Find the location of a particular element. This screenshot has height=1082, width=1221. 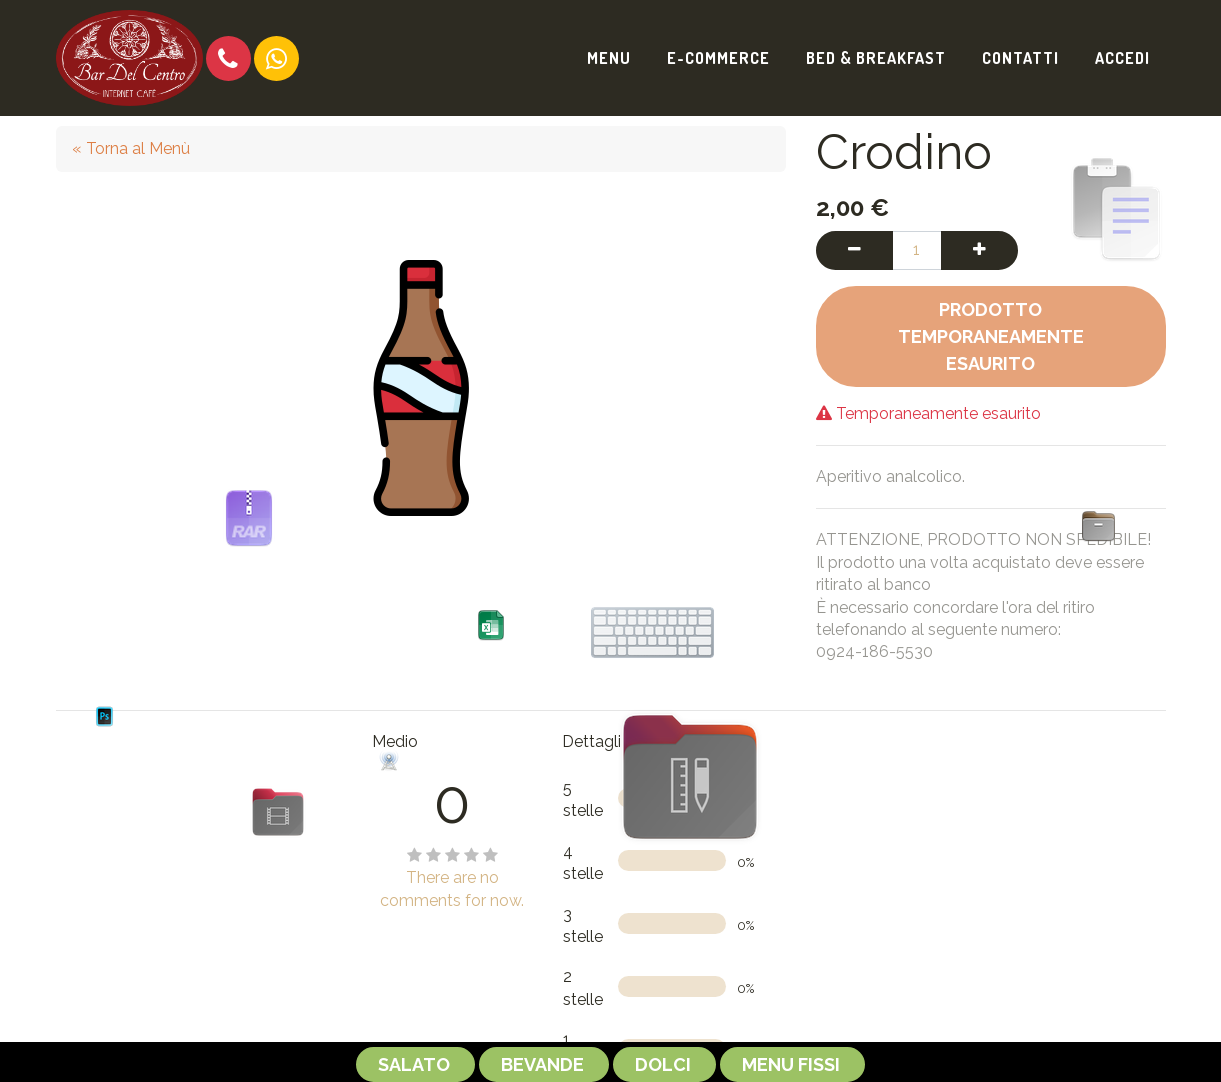

paste copied content from clipboard is located at coordinates (1116, 208).